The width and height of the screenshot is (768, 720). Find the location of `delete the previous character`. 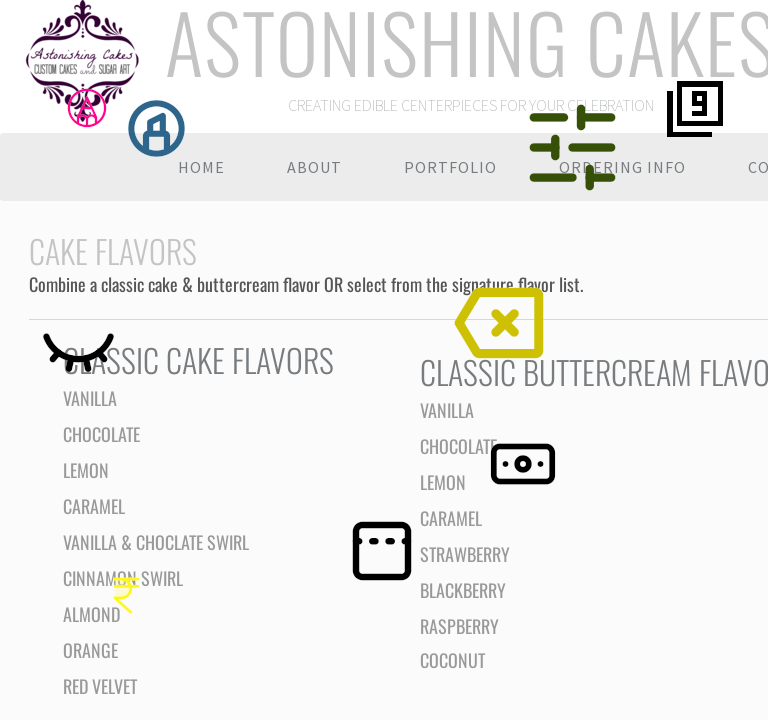

delete the previous character is located at coordinates (502, 323).